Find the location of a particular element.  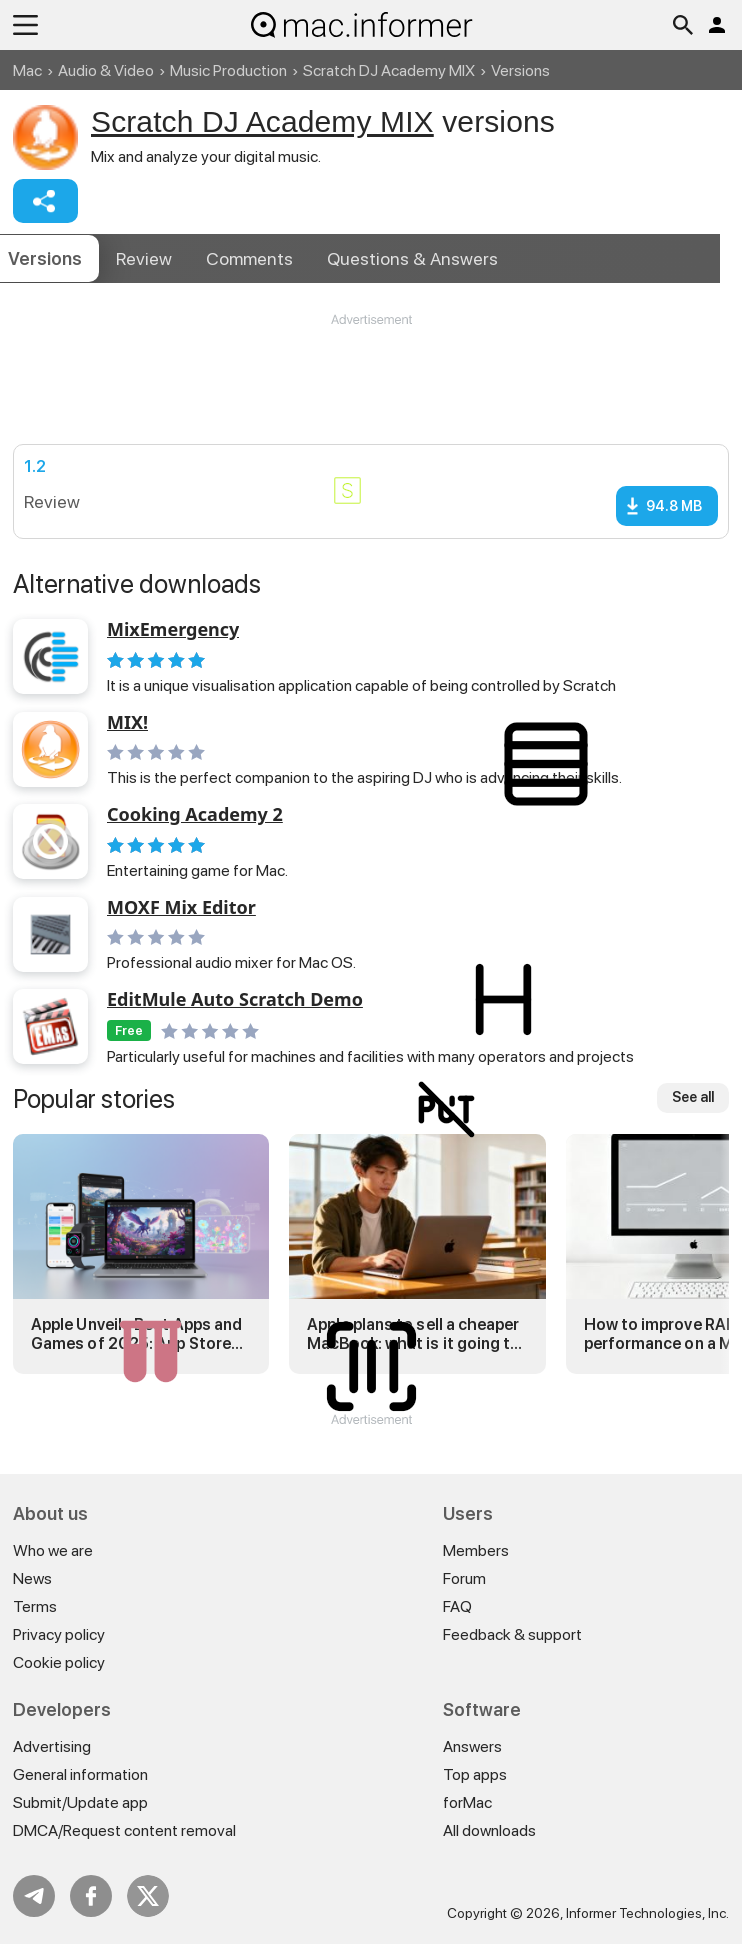

view lab results or test samples is located at coordinates (150, 1351).